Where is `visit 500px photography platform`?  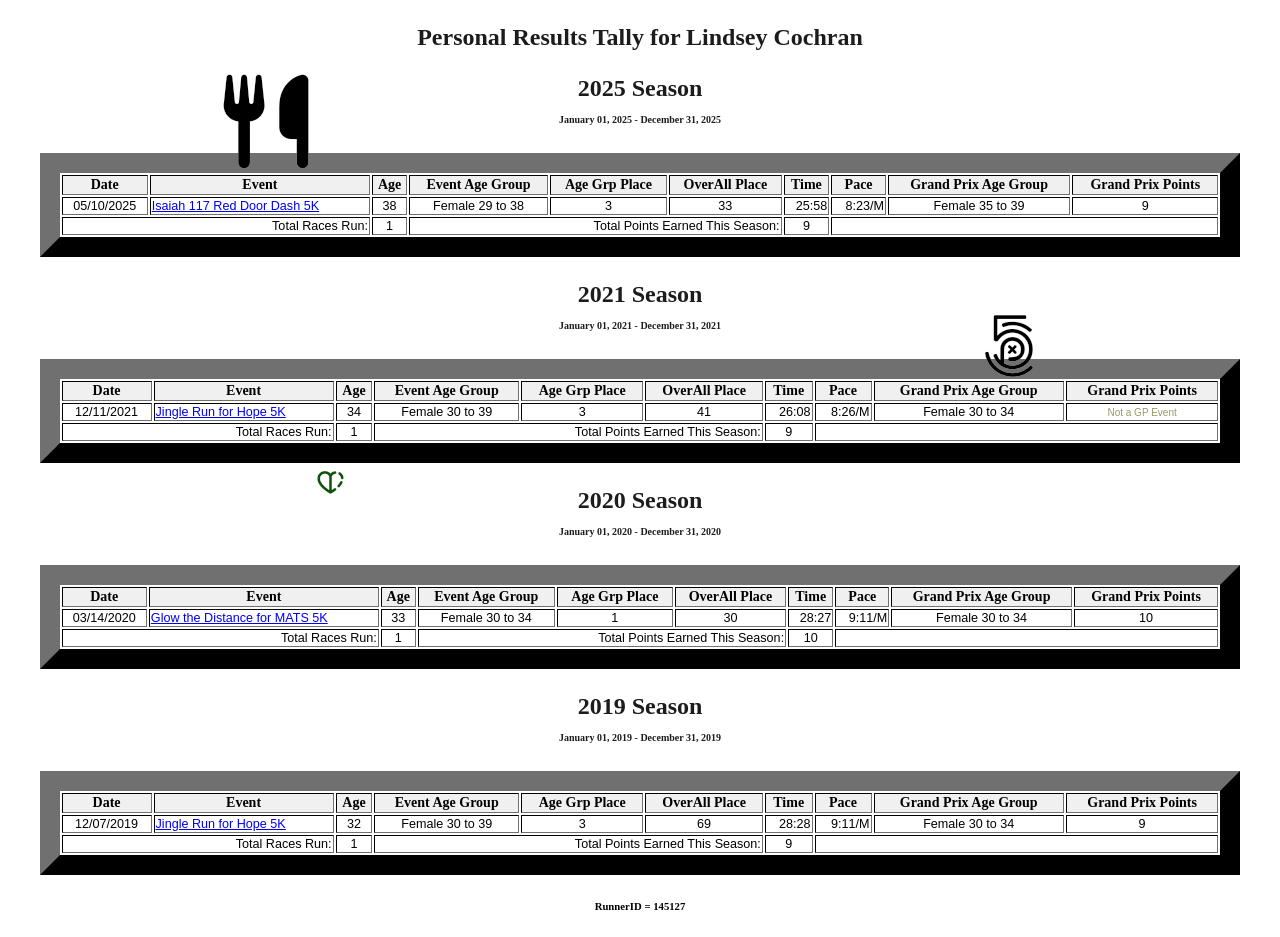 visit 500px photography platform is located at coordinates (1009, 346).